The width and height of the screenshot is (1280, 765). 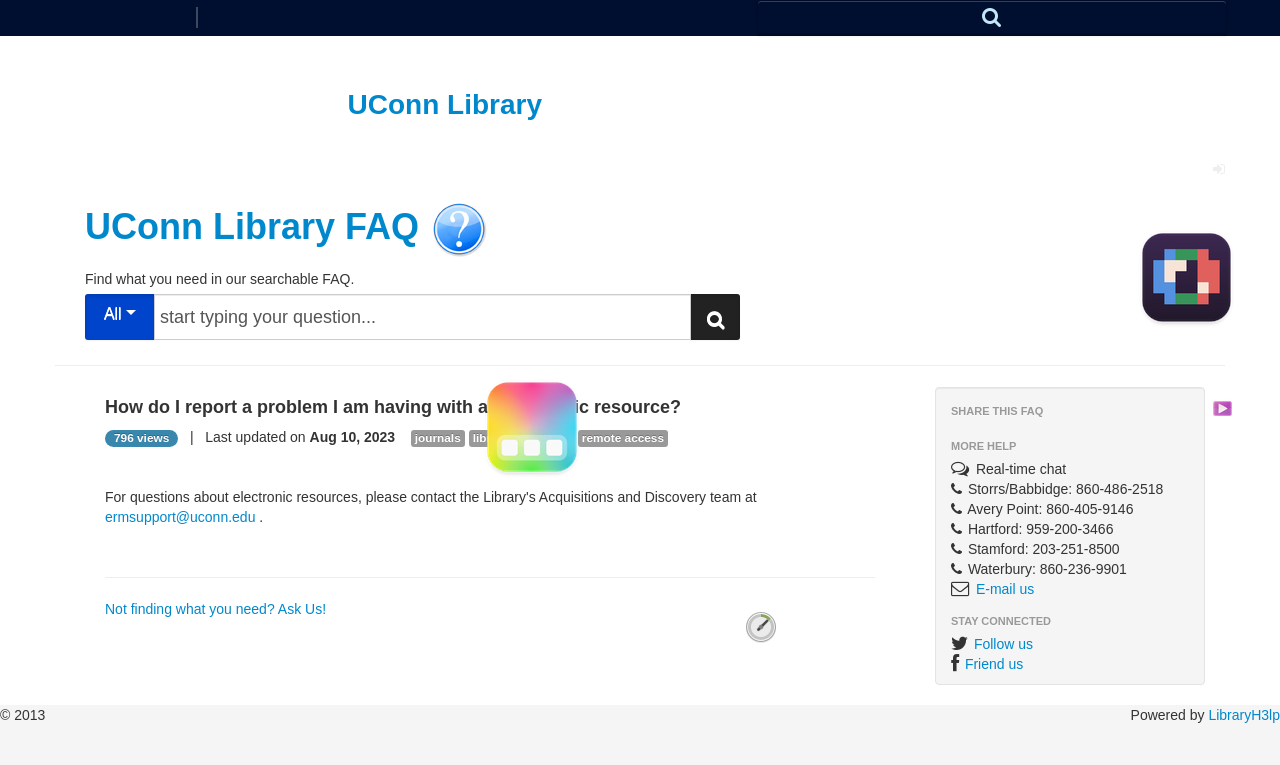 I want to click on open multimedia or video player app, so click(x=1222, y=408).